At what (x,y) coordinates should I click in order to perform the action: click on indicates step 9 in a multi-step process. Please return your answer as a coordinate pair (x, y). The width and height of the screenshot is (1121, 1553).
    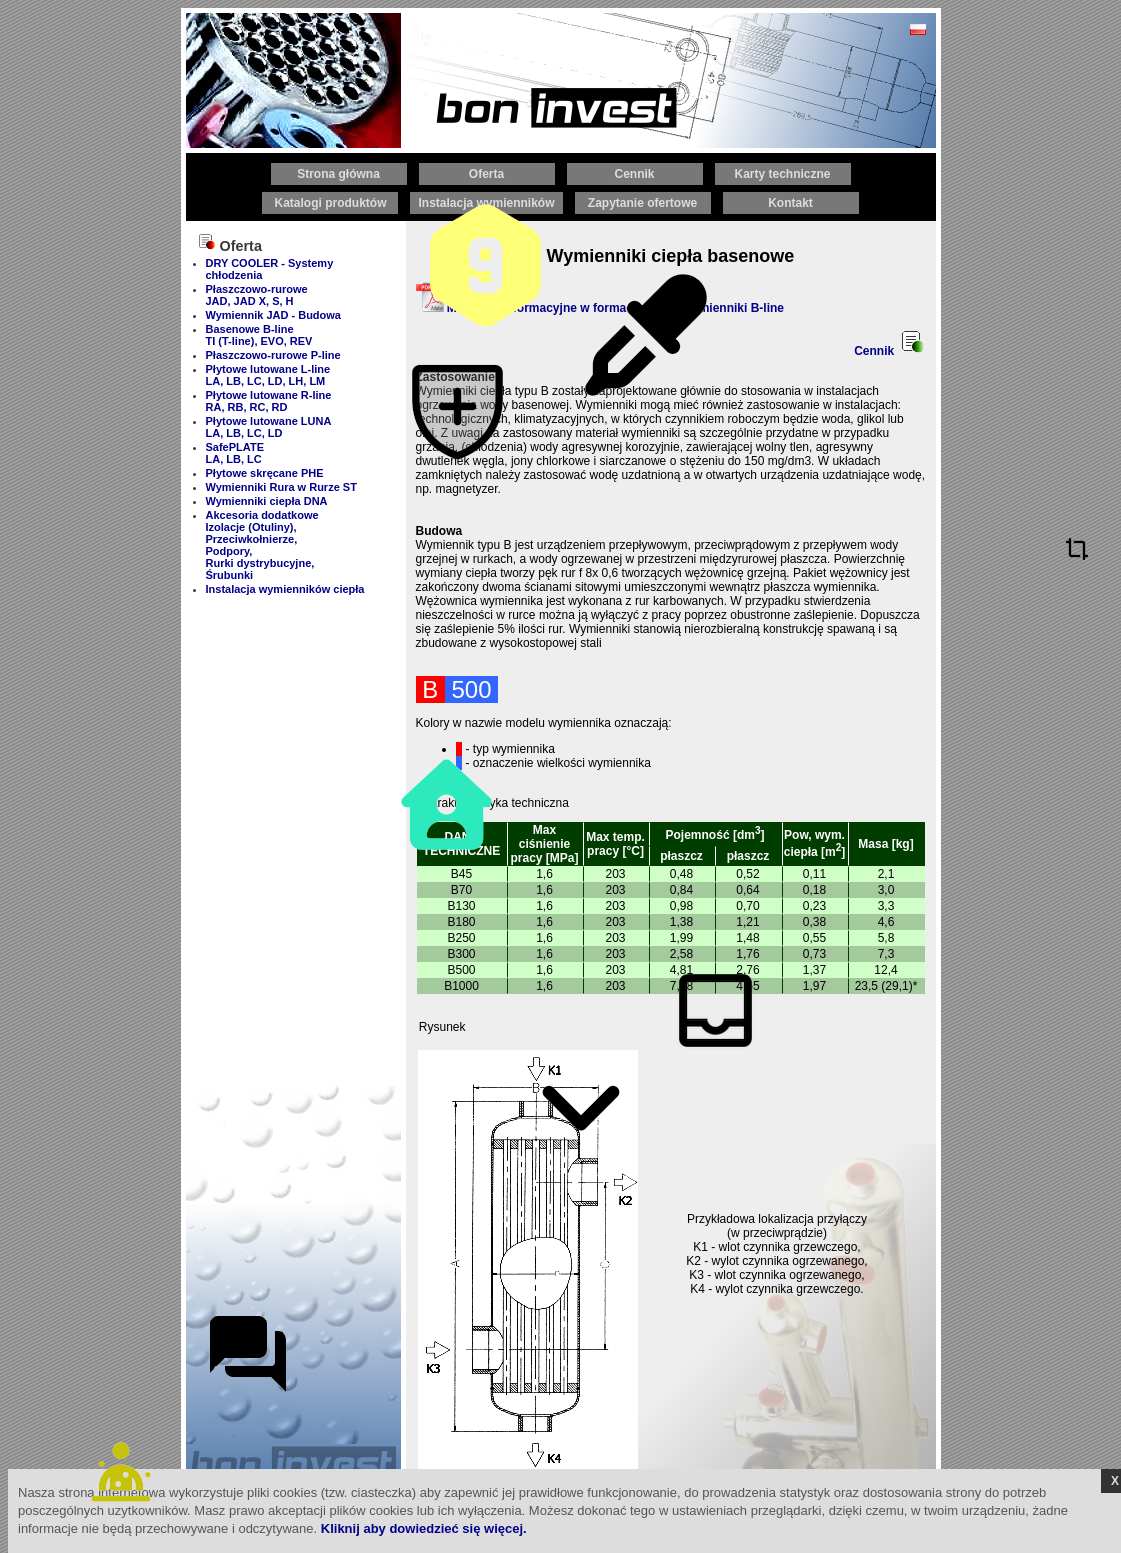
    Looking at the image, I should click on (485, 265).